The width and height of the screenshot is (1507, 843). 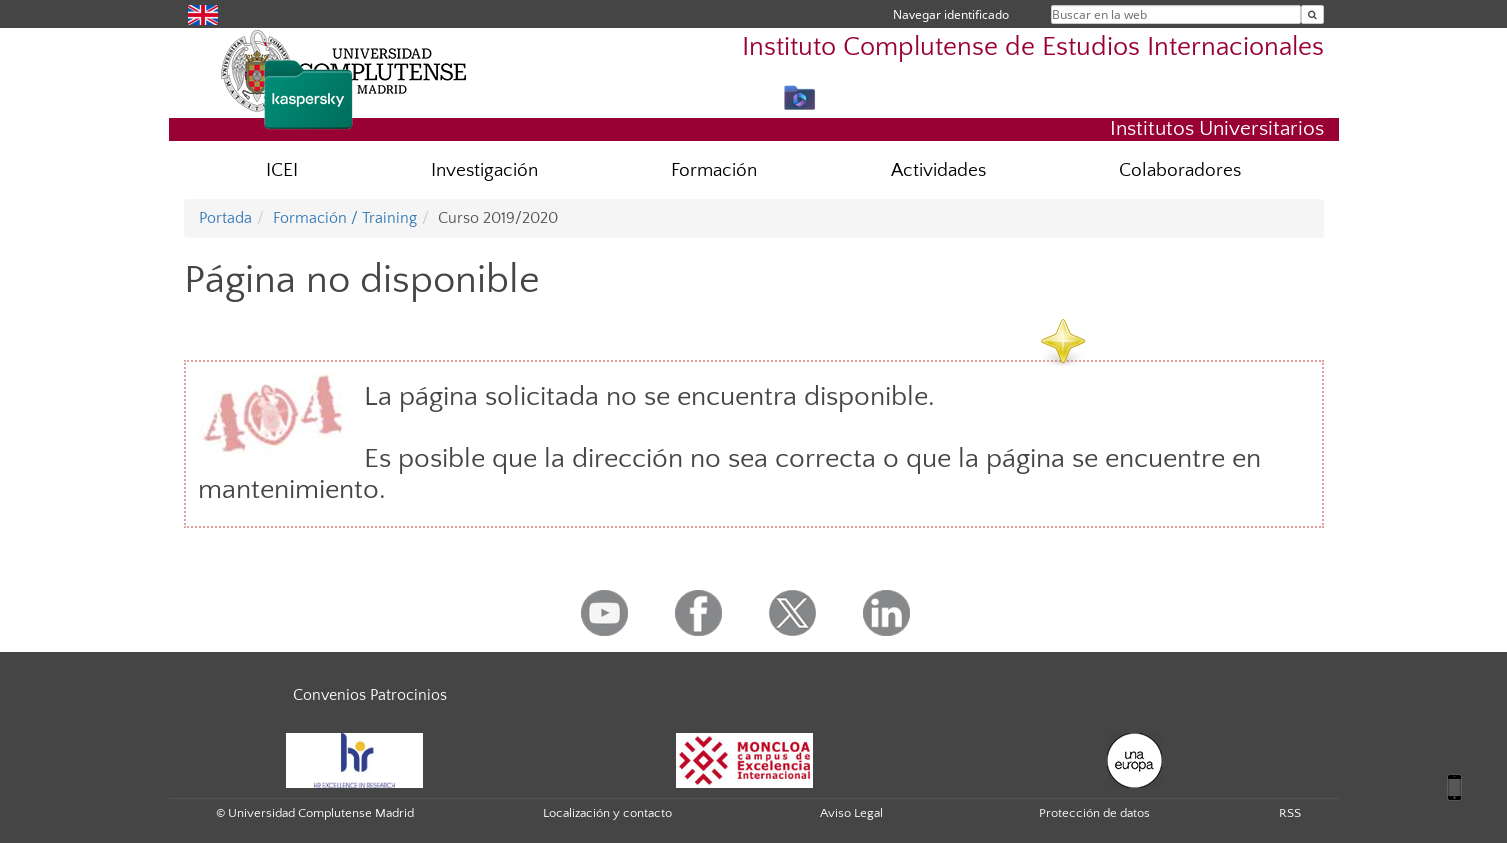 What do you see at coordinates (308, 97) in the screenshot?
I see `folder containing kaspersky antivirus files` at bounding box center [308, 97].